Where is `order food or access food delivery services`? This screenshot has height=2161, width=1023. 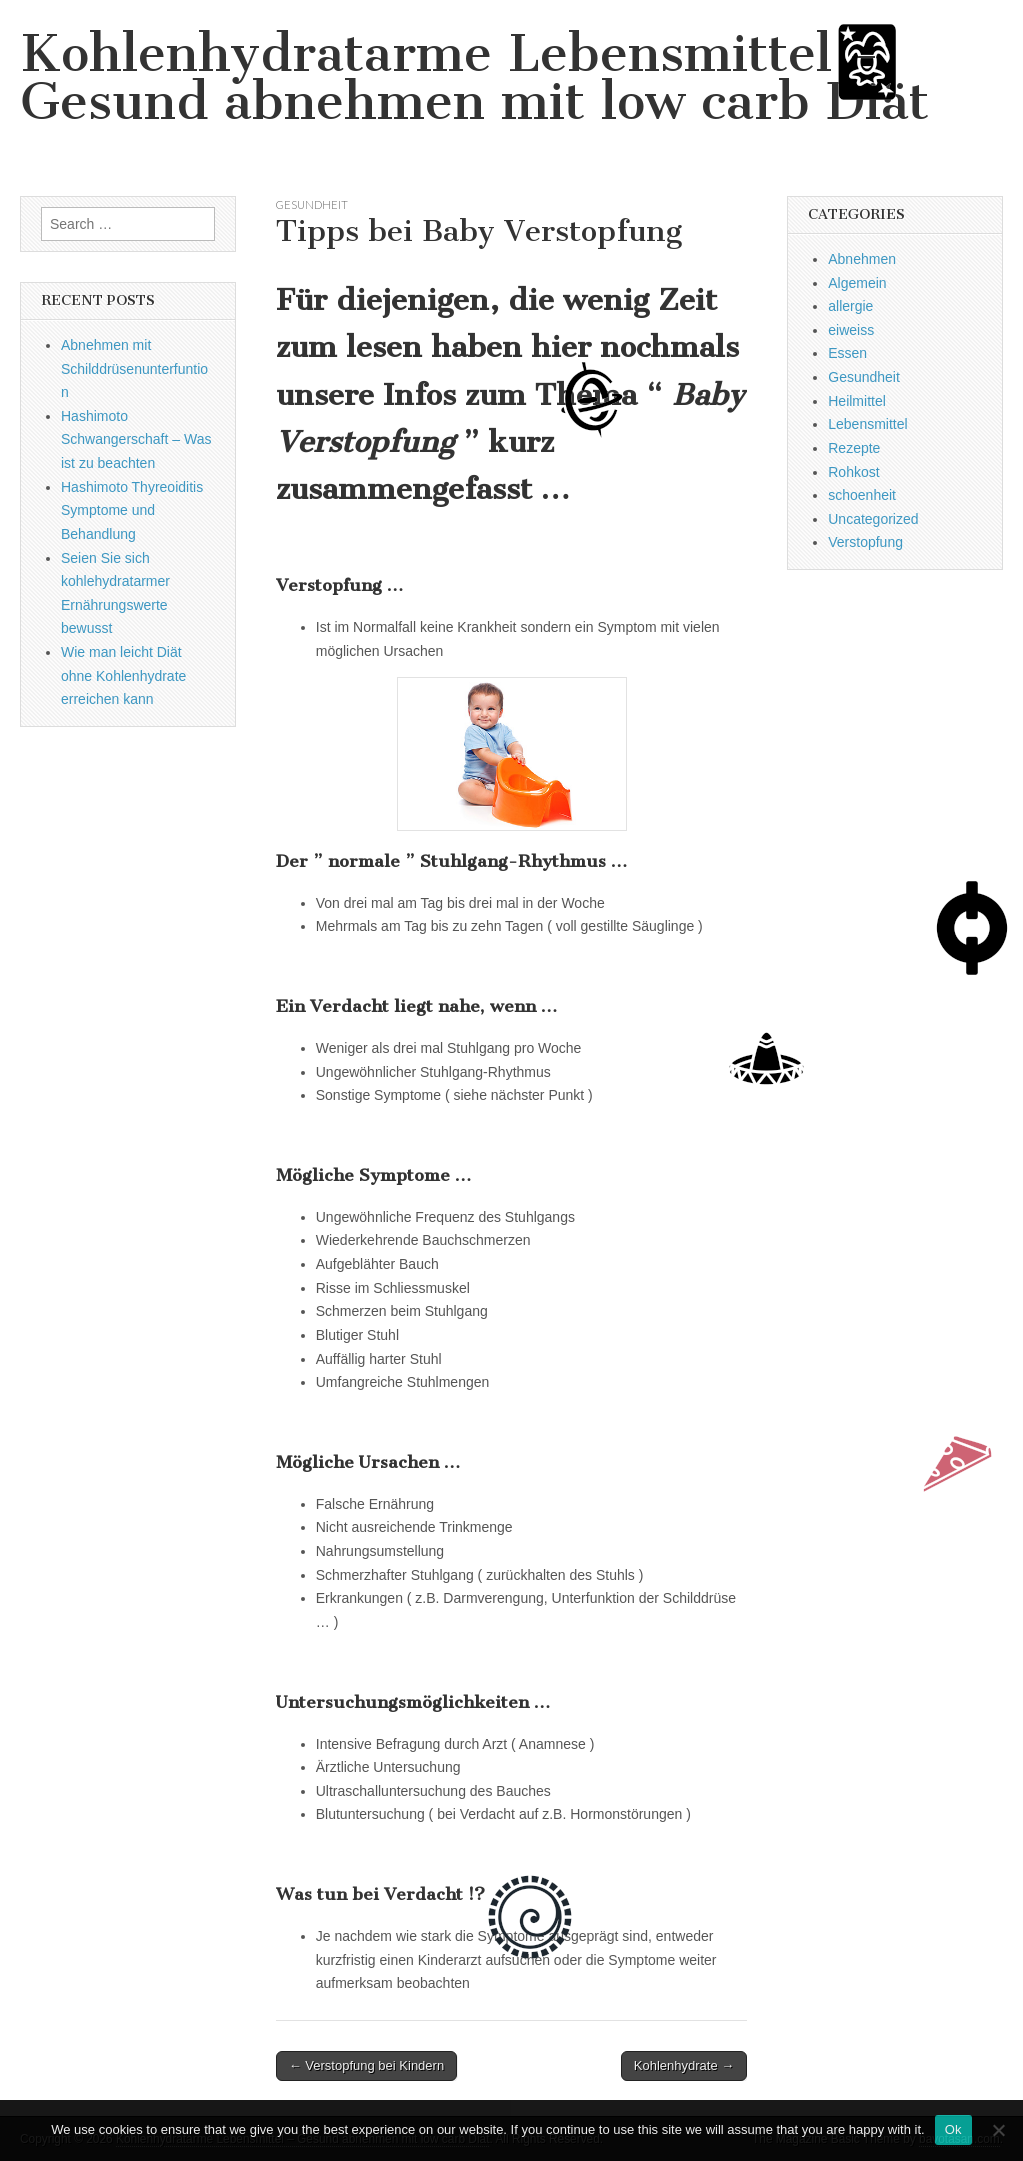
order food or access food delivery services is located at coordinates (956, 1462).